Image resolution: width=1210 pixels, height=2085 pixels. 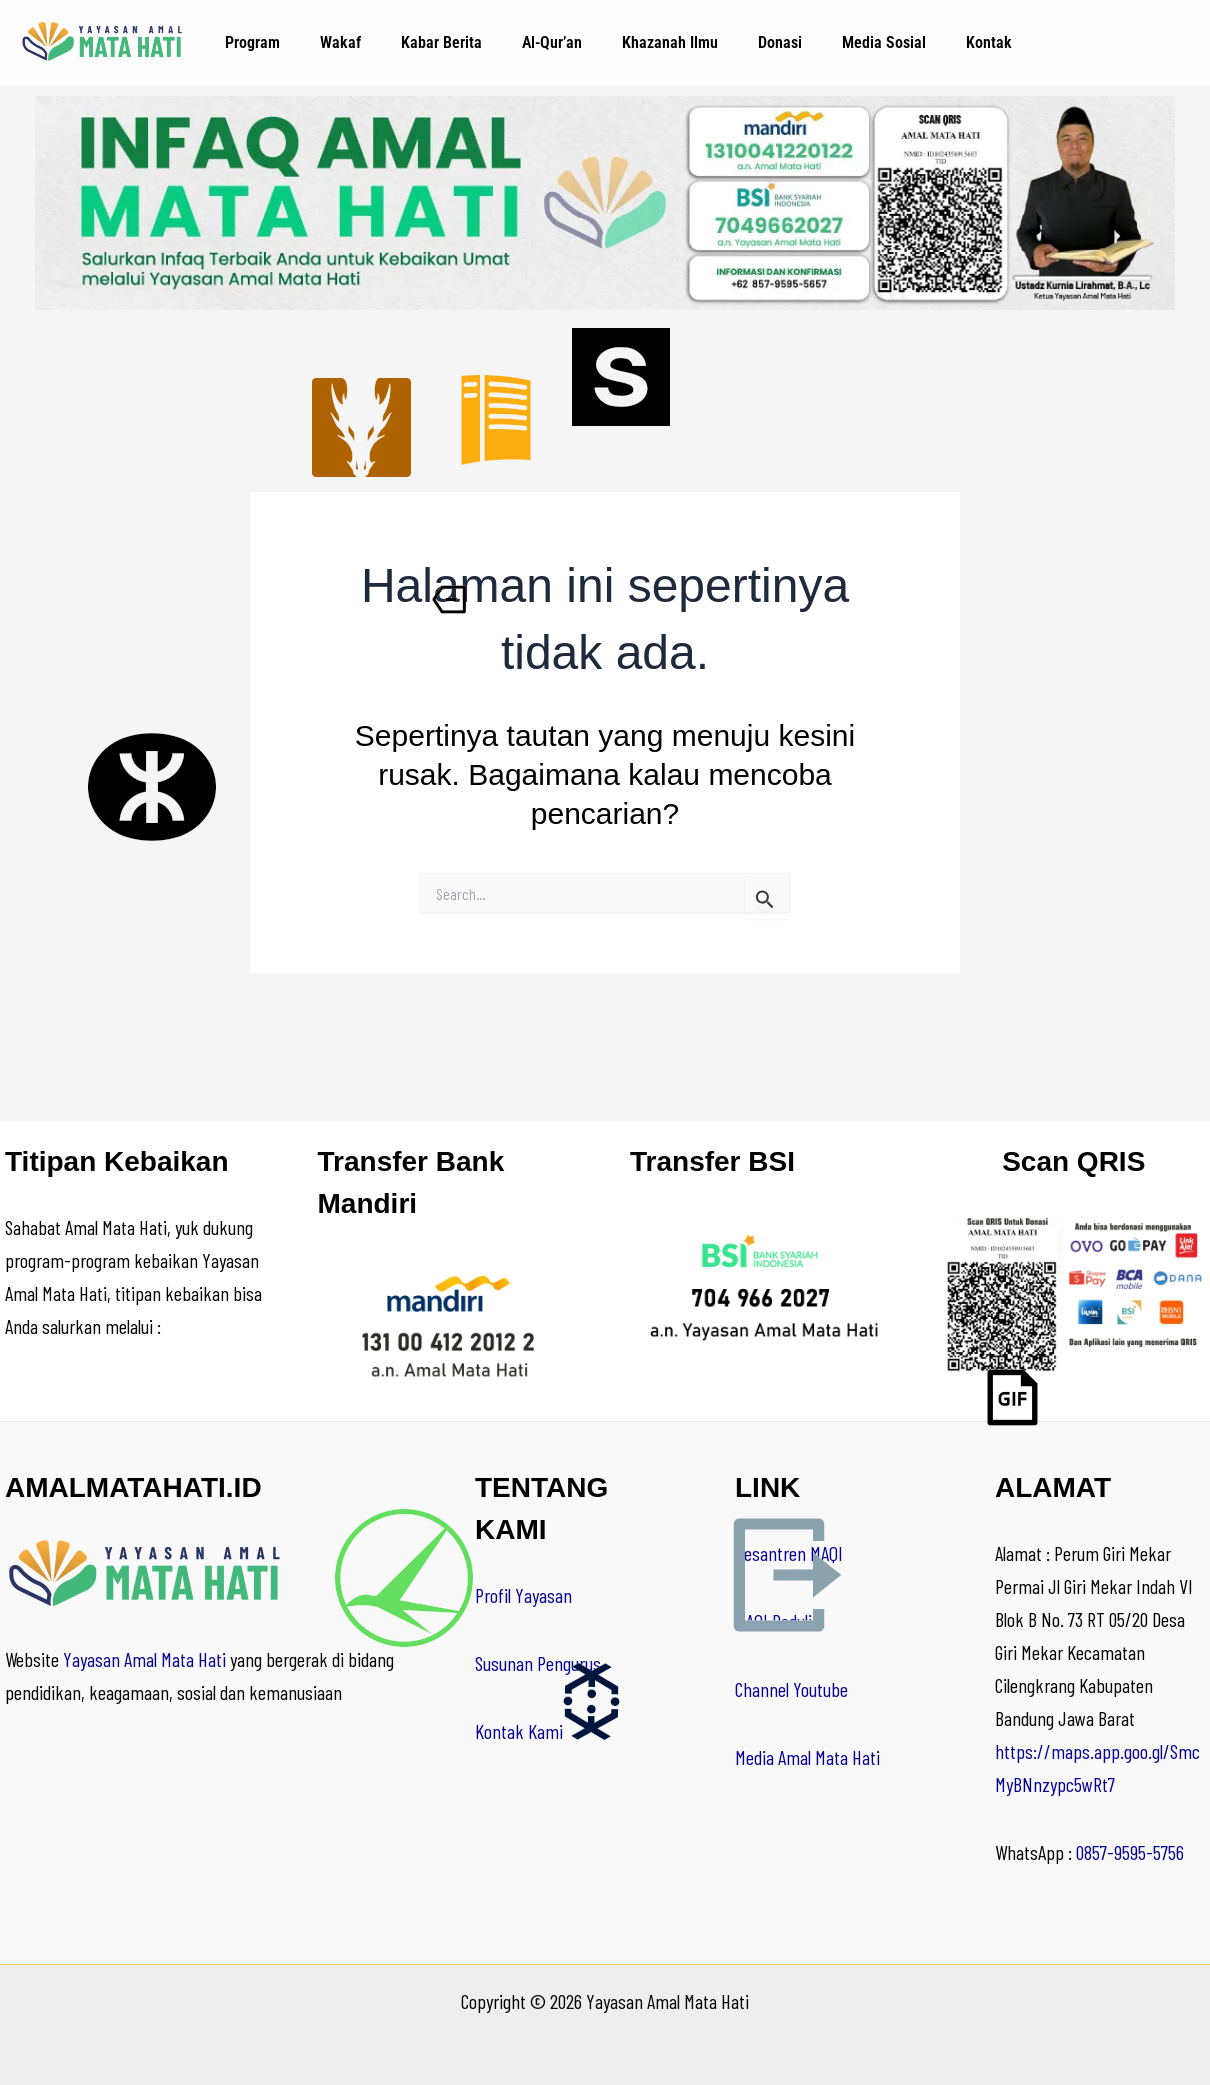 I want to click on mtr (hong kong mass transit railway) company logo, so click(x=152, y=787).